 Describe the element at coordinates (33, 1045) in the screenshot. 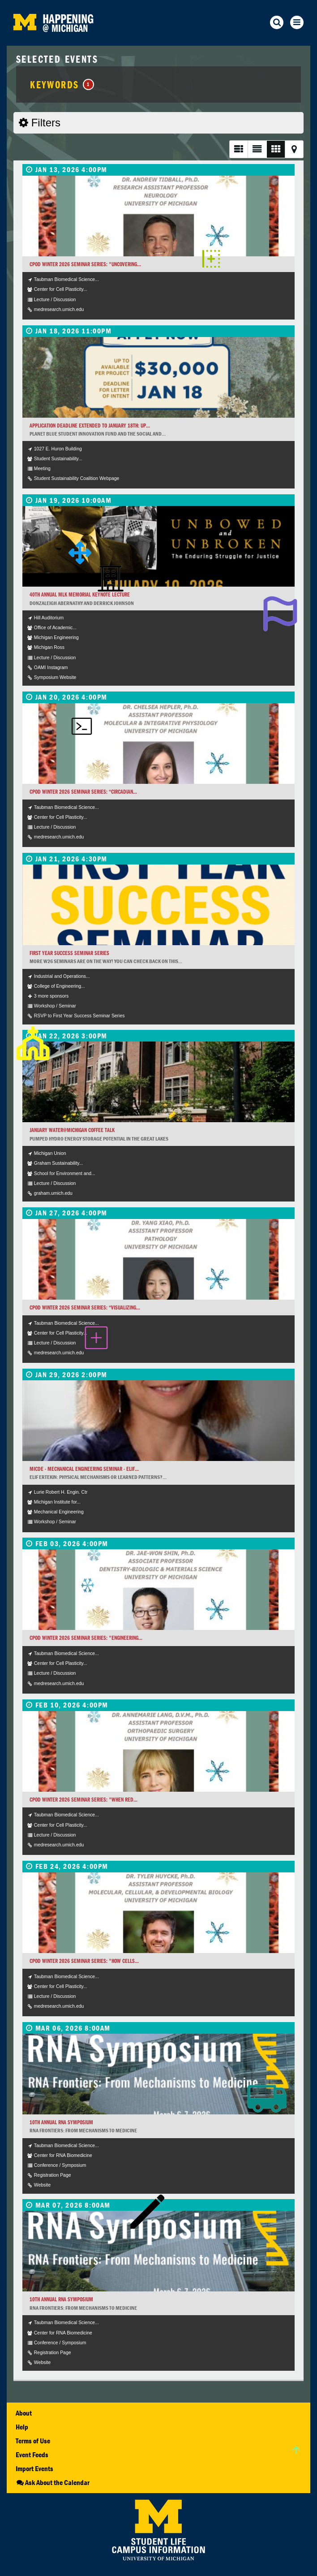

I see `view nearby churches or places of worship` at that location.